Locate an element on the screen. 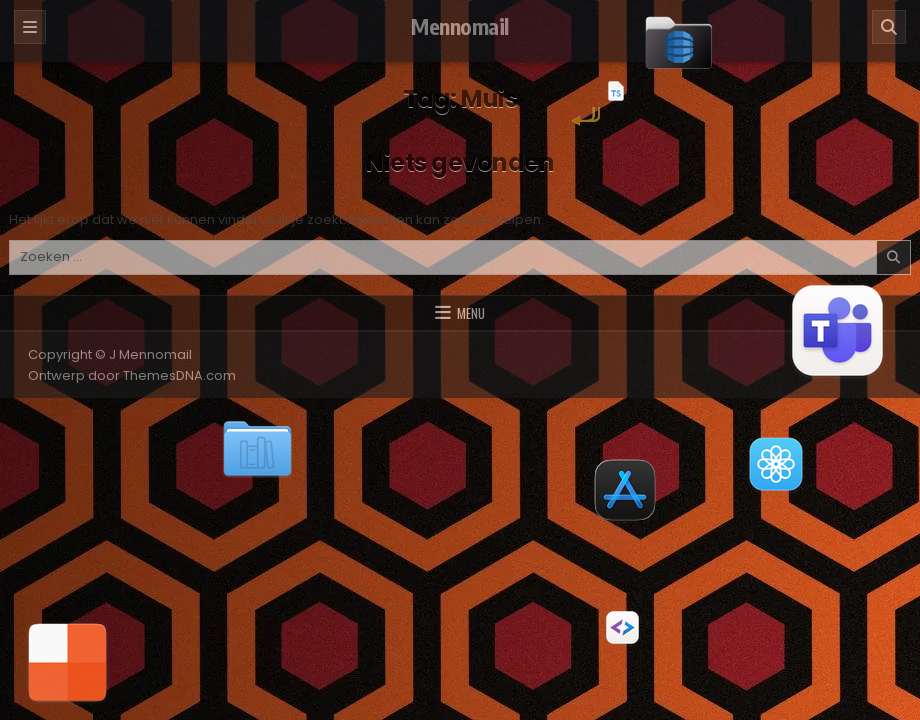  open microsoft teams for linux is located at coordinates (837, 330).